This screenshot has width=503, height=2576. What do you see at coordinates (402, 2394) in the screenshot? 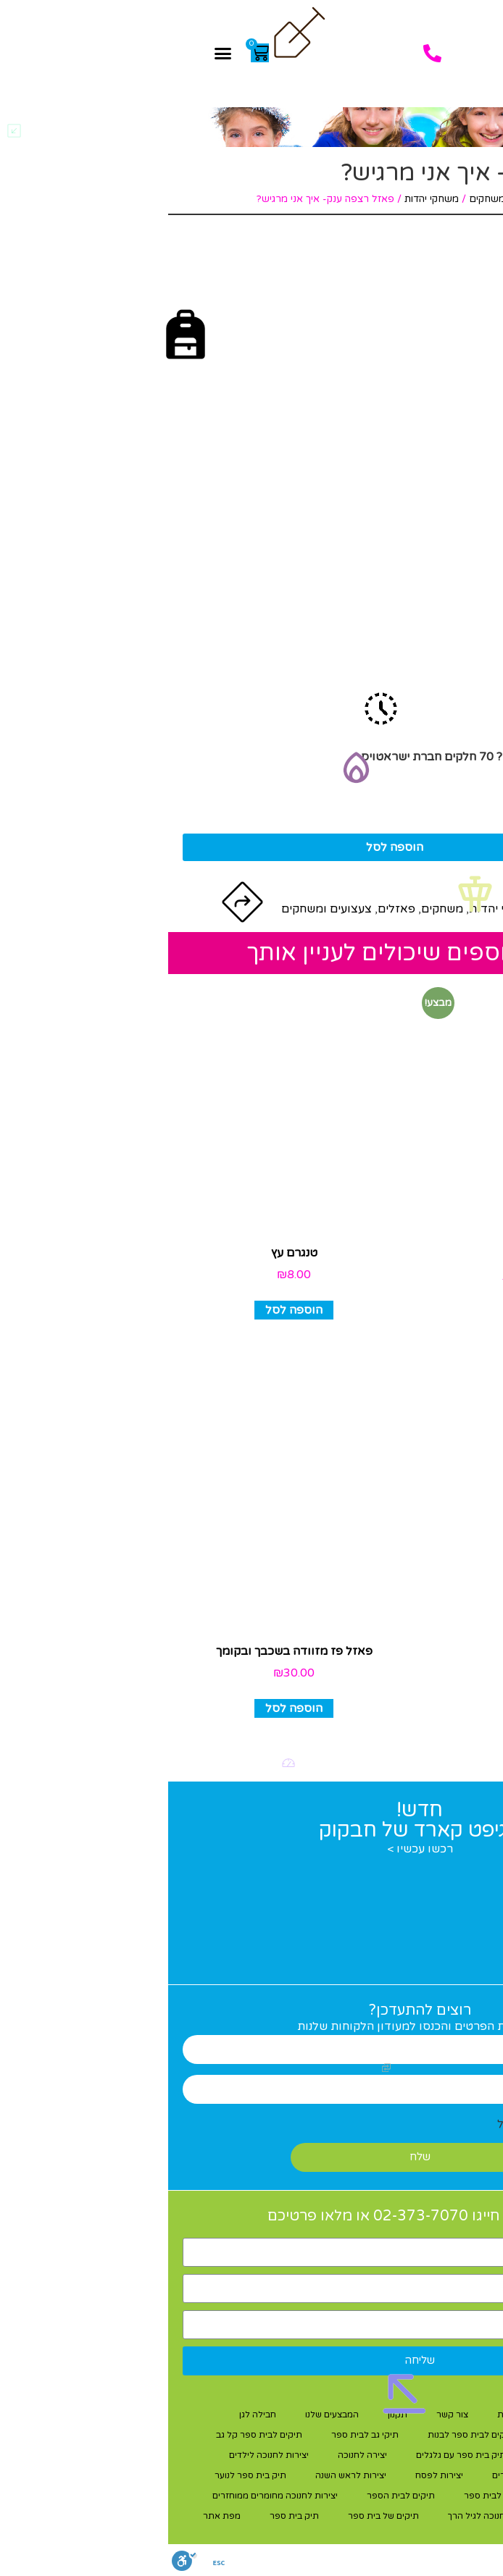
I see `navigate to the top-left or beginning of content` at bounding box center [402, 2394].